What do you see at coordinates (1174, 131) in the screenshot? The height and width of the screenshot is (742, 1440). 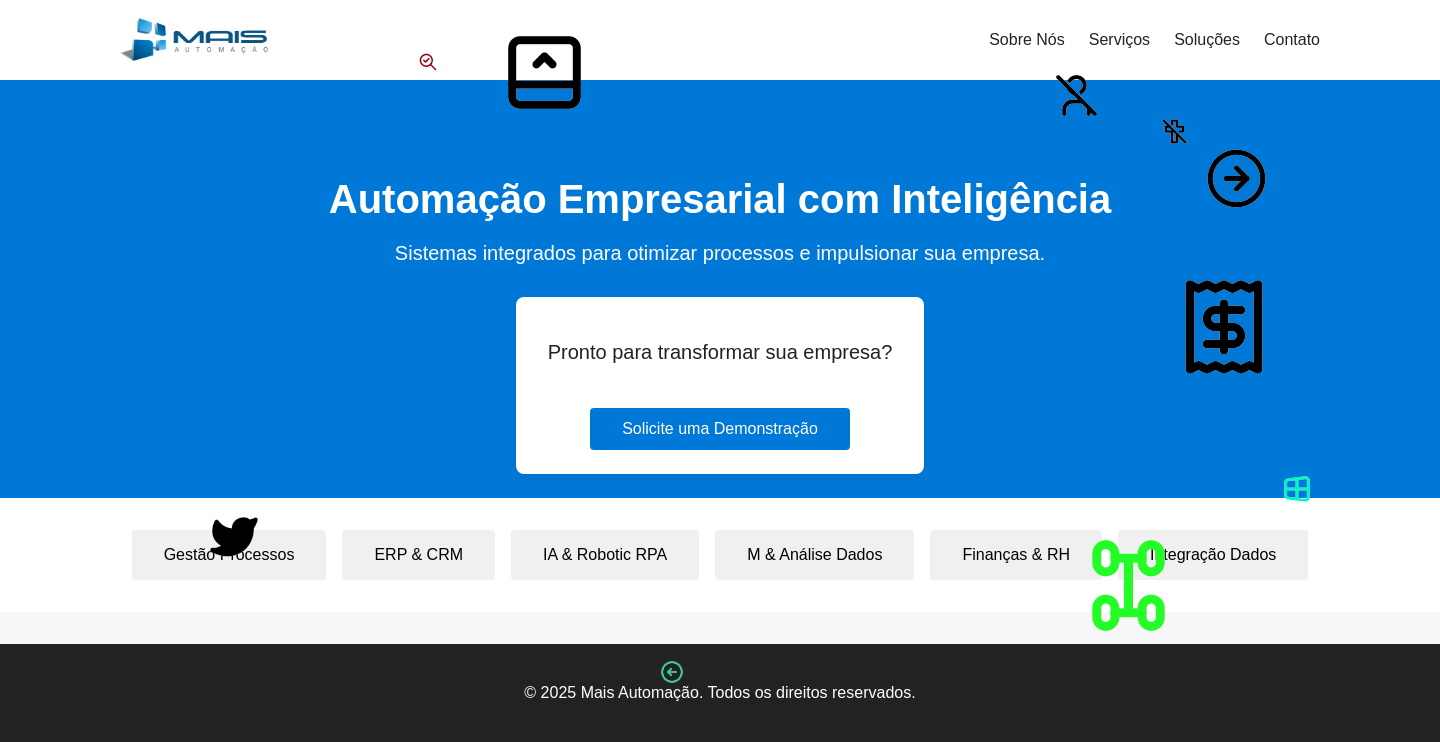 I see `medical or health features disabled` at bounding box center [1174, 131].